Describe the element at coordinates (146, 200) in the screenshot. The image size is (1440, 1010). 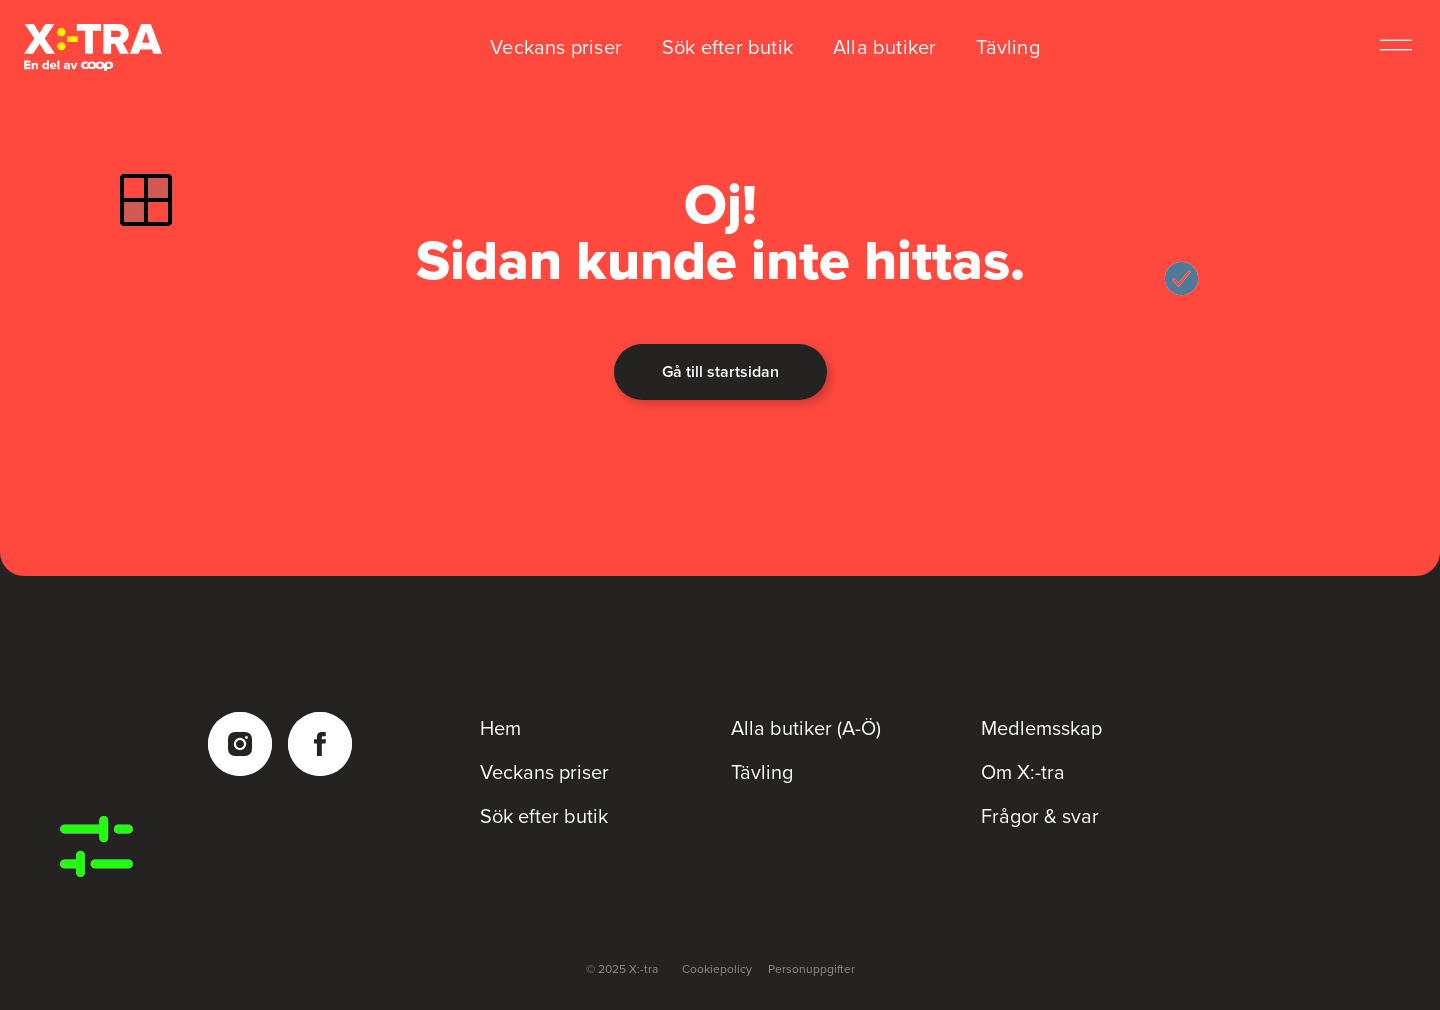
I see `indicates transparency in image editing` at that location.